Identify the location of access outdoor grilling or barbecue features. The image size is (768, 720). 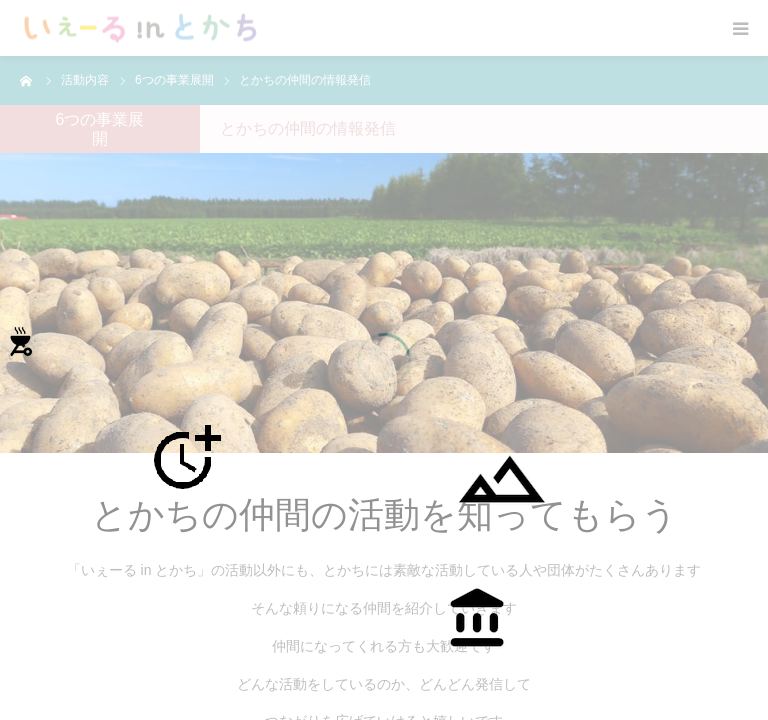
(20, 341).